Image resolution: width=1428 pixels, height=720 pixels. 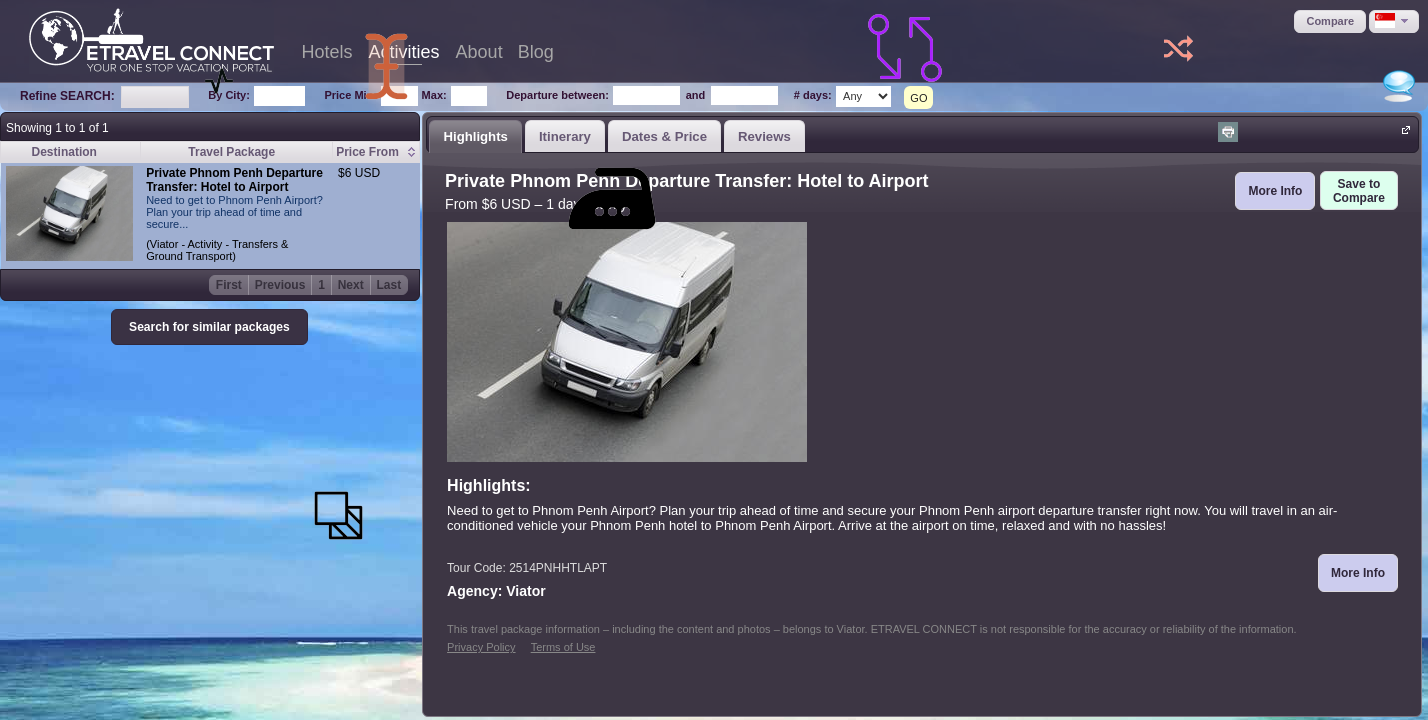 I want to click on select ironing or steam press setting, so click(x=612, y=198).